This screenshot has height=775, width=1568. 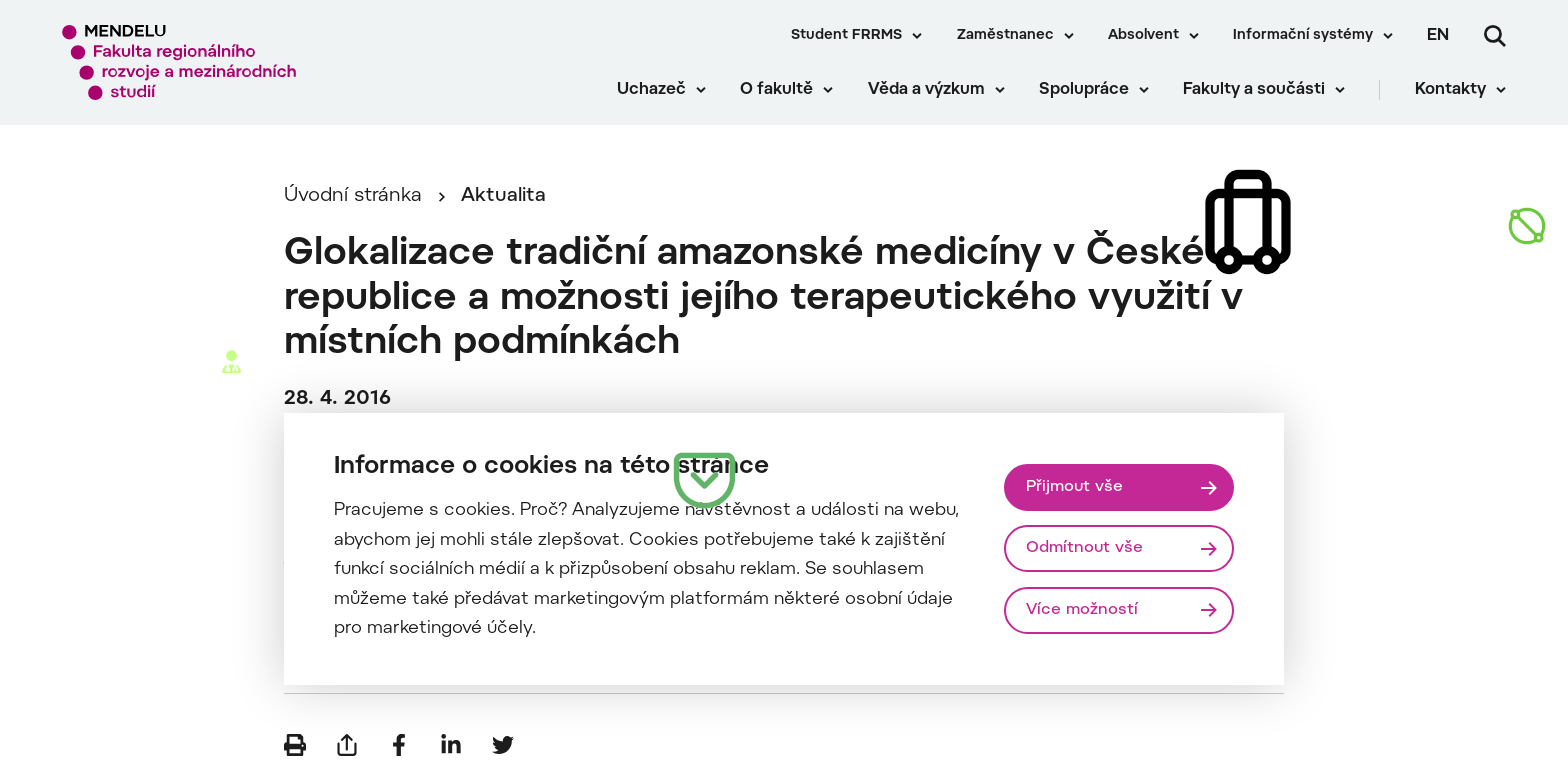 I want to click on view doctor or healthcare provider profile, so click(x=231, y=361).